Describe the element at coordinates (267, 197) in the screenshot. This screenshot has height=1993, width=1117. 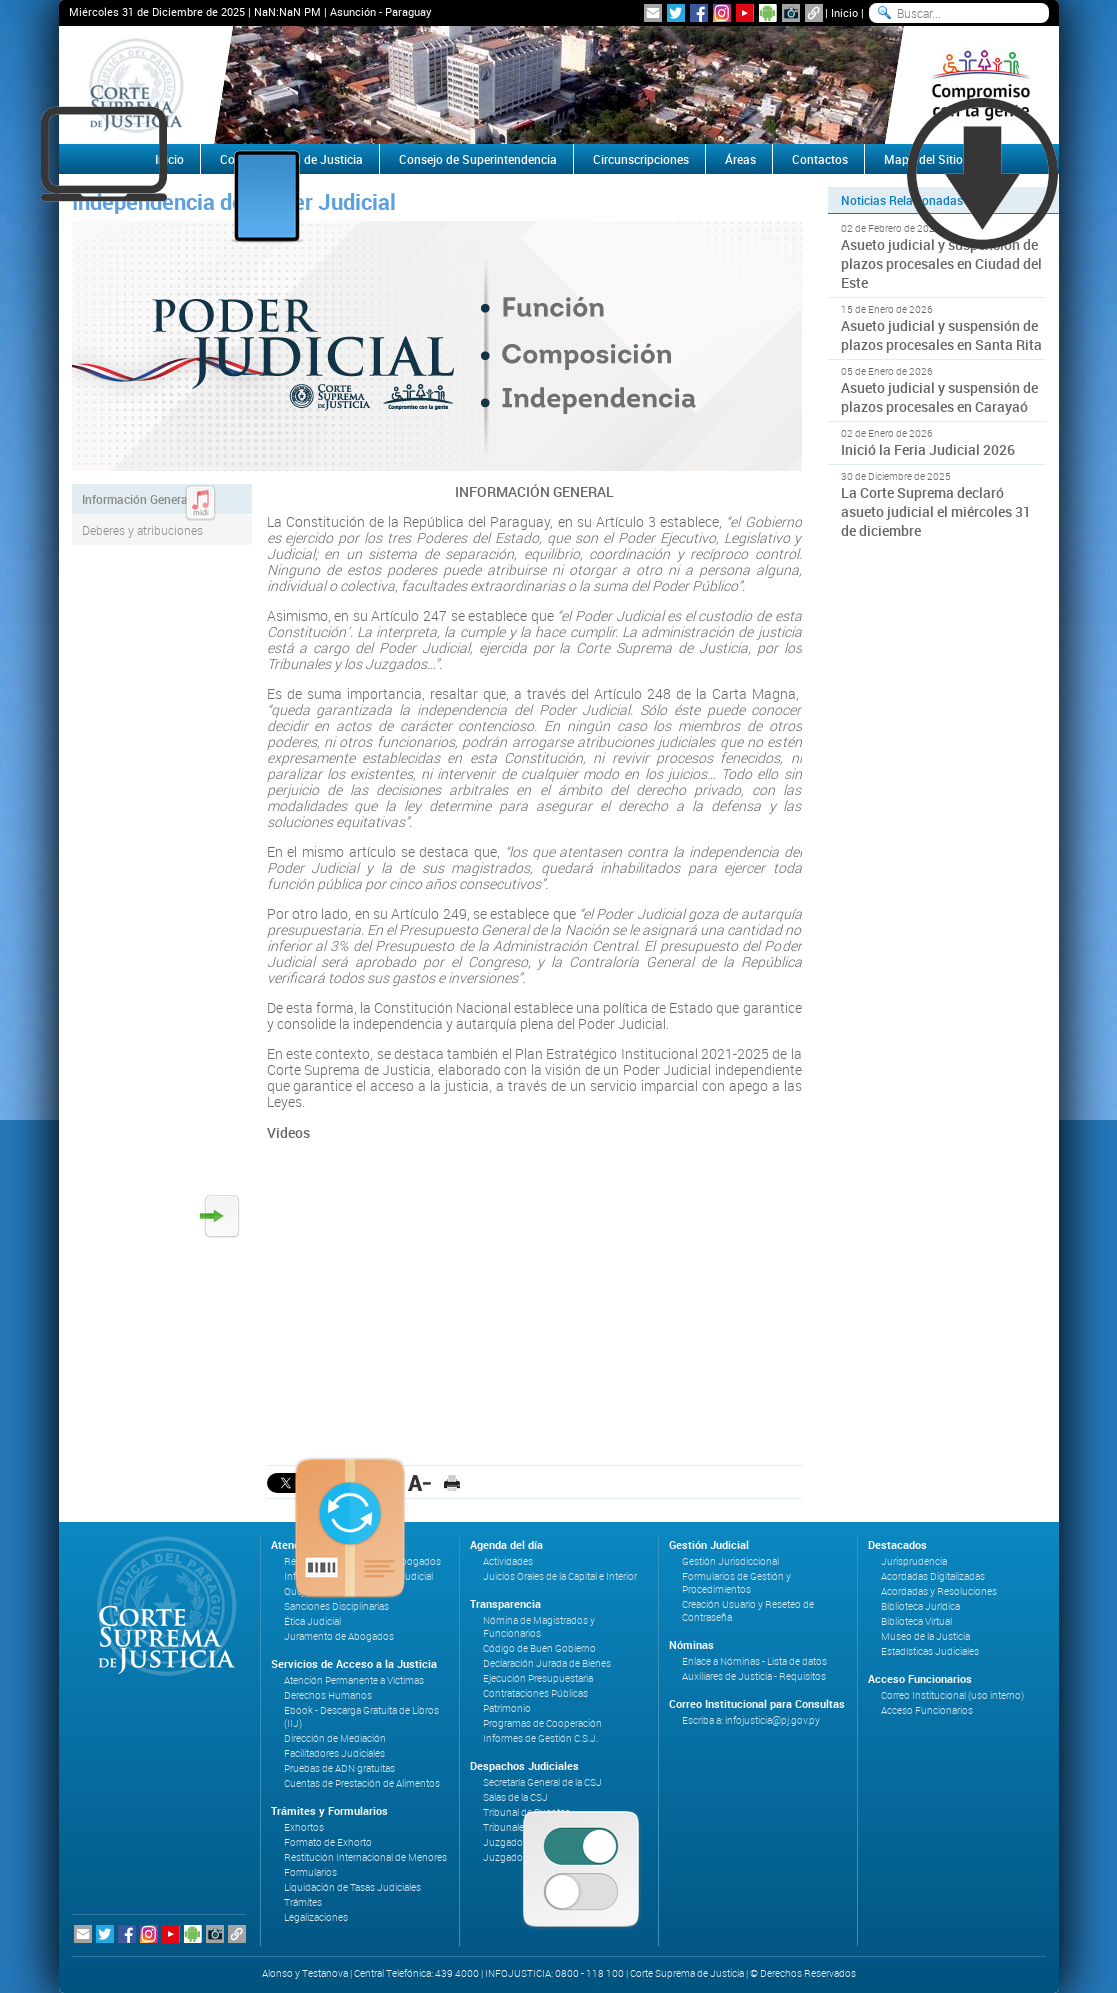
I see `iPad Air M2 device icon` at that location.